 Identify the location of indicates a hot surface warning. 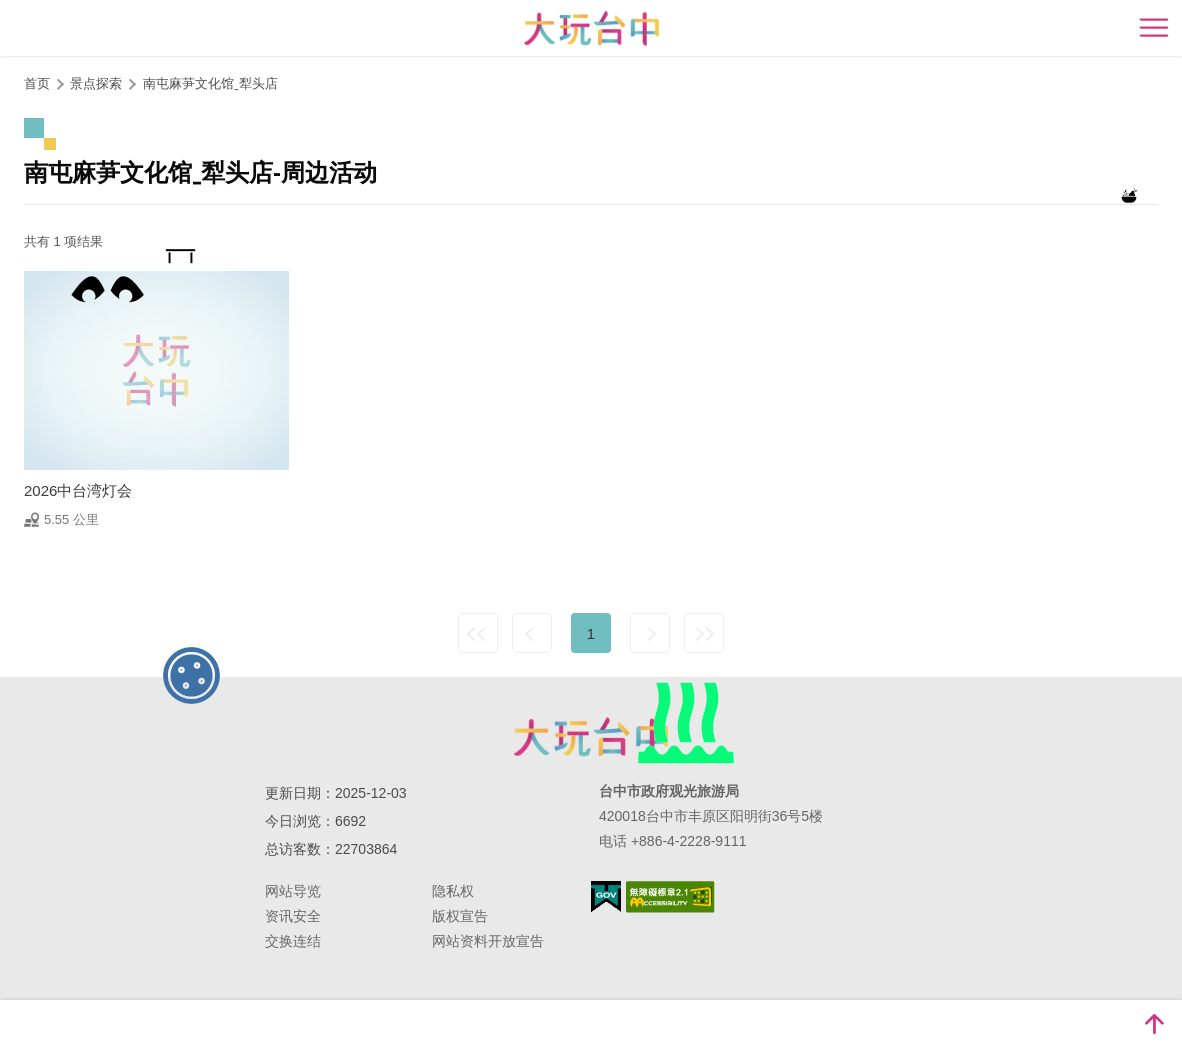
(686, 723).